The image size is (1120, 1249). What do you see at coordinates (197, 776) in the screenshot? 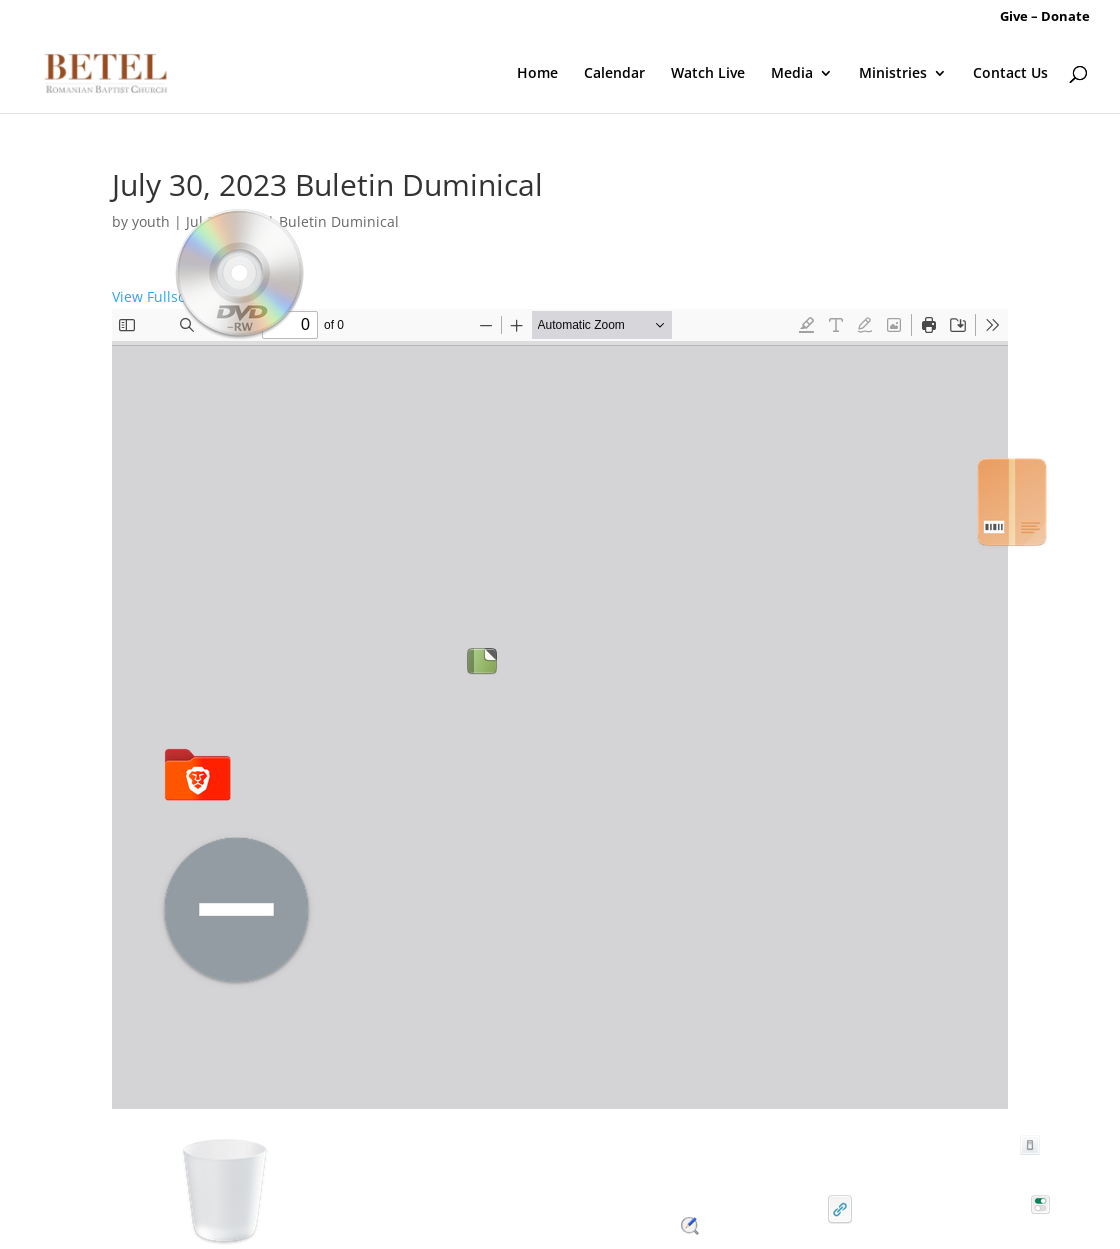
I see `open Brave browser downloads folder` at bounding box center [197, 776].